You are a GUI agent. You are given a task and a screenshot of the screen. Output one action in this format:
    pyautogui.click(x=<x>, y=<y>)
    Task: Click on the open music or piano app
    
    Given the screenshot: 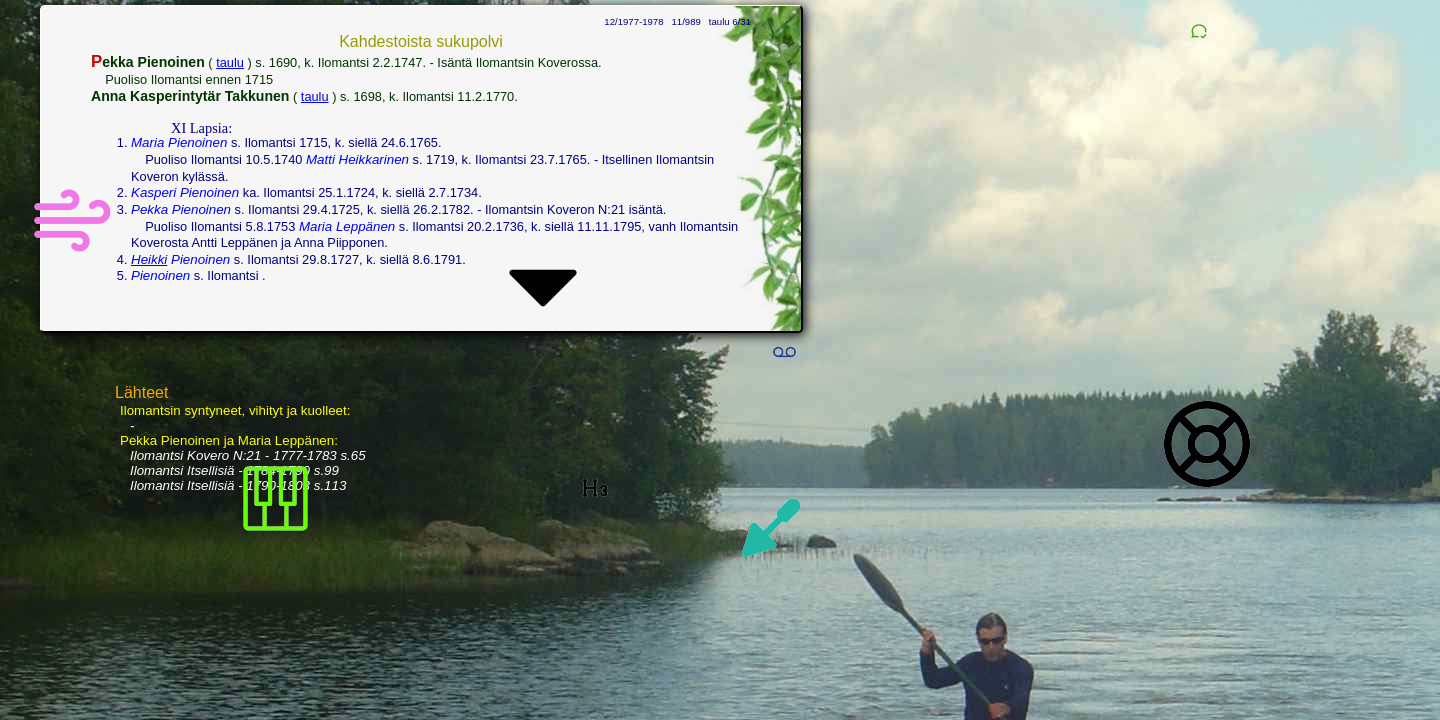 What is the action you would take?
    pyautogui.click(x=275, y=498)
    